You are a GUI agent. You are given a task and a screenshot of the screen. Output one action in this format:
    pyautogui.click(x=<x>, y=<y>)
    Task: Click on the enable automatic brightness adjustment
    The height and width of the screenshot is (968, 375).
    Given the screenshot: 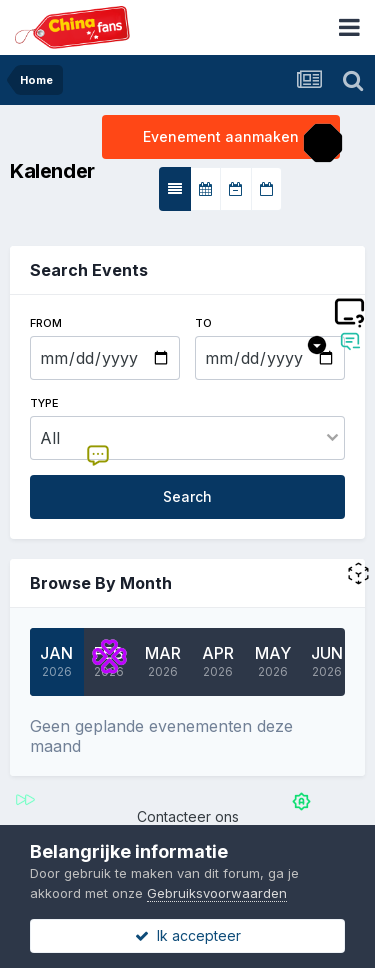 What is the action you would take?
    pyautogui.click(x=301, y=801)
    